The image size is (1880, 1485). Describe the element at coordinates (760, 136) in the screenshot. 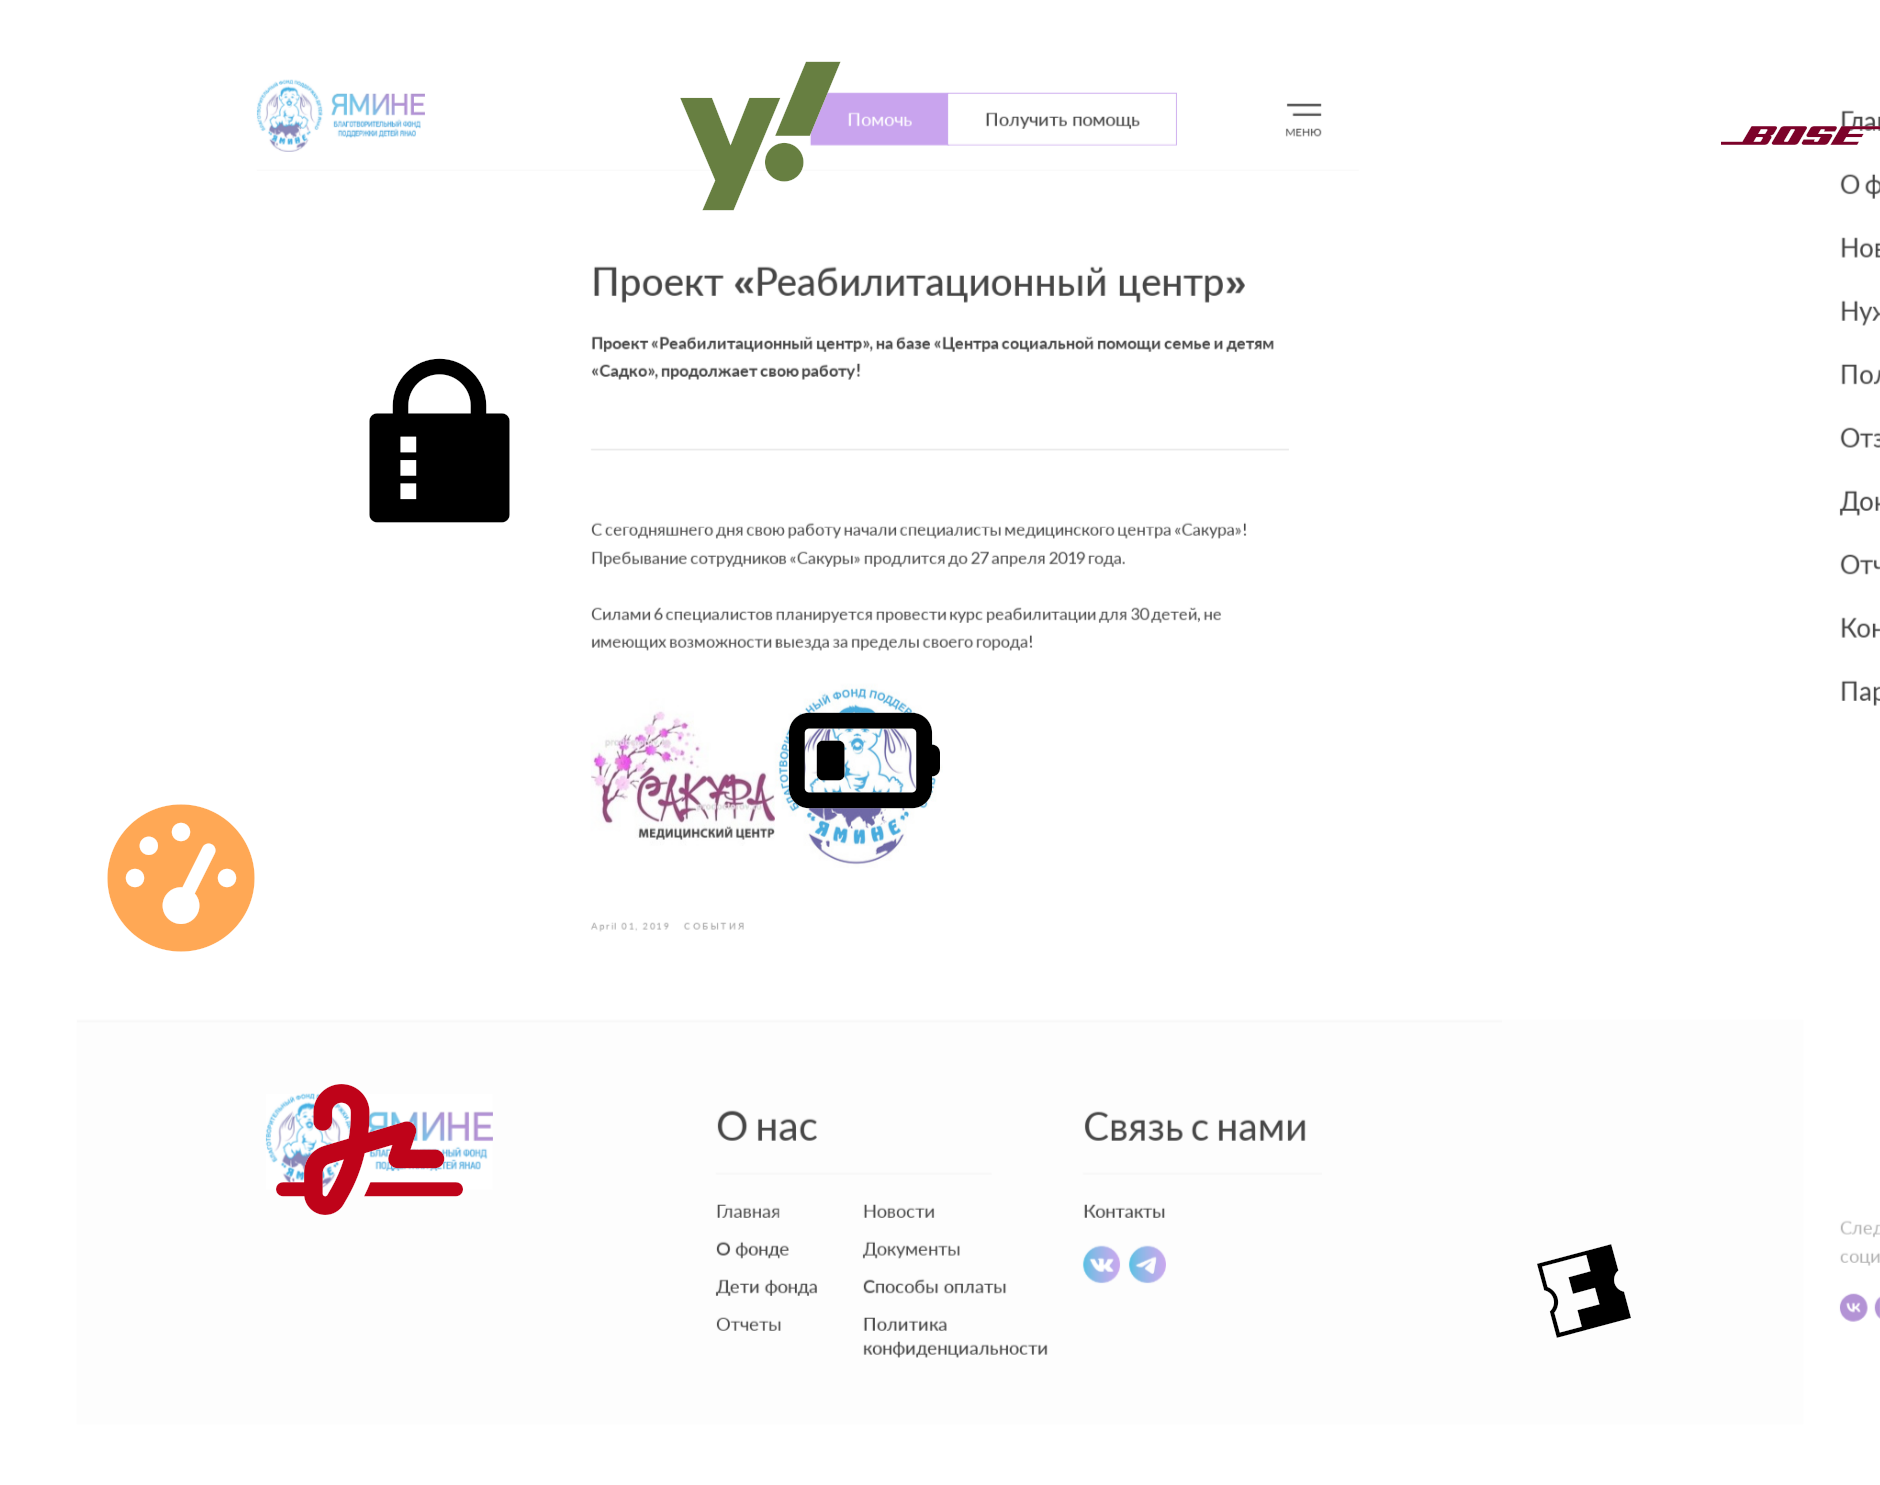

I see `open yahoo app or website` at that location.